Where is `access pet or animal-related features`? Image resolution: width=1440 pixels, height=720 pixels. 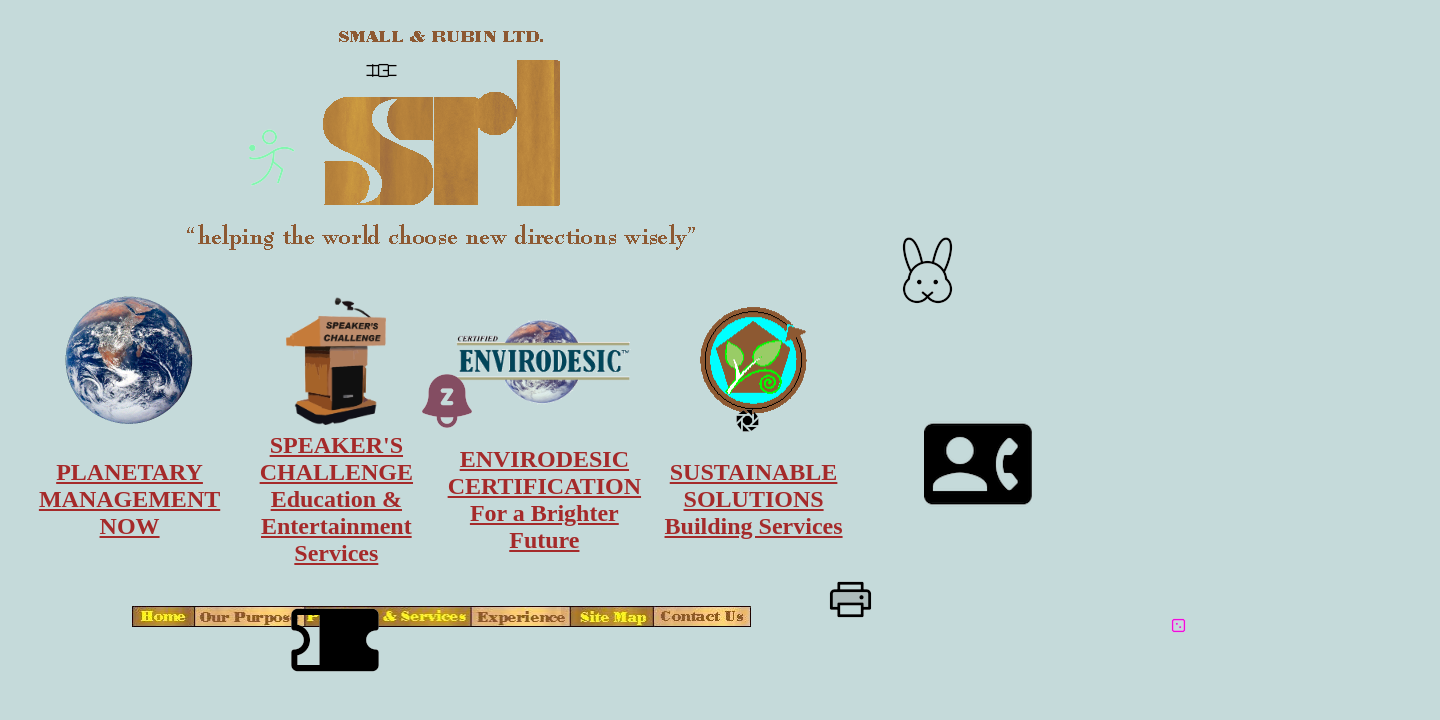 access pet or animal-related features is located at coordinates (927, 271).